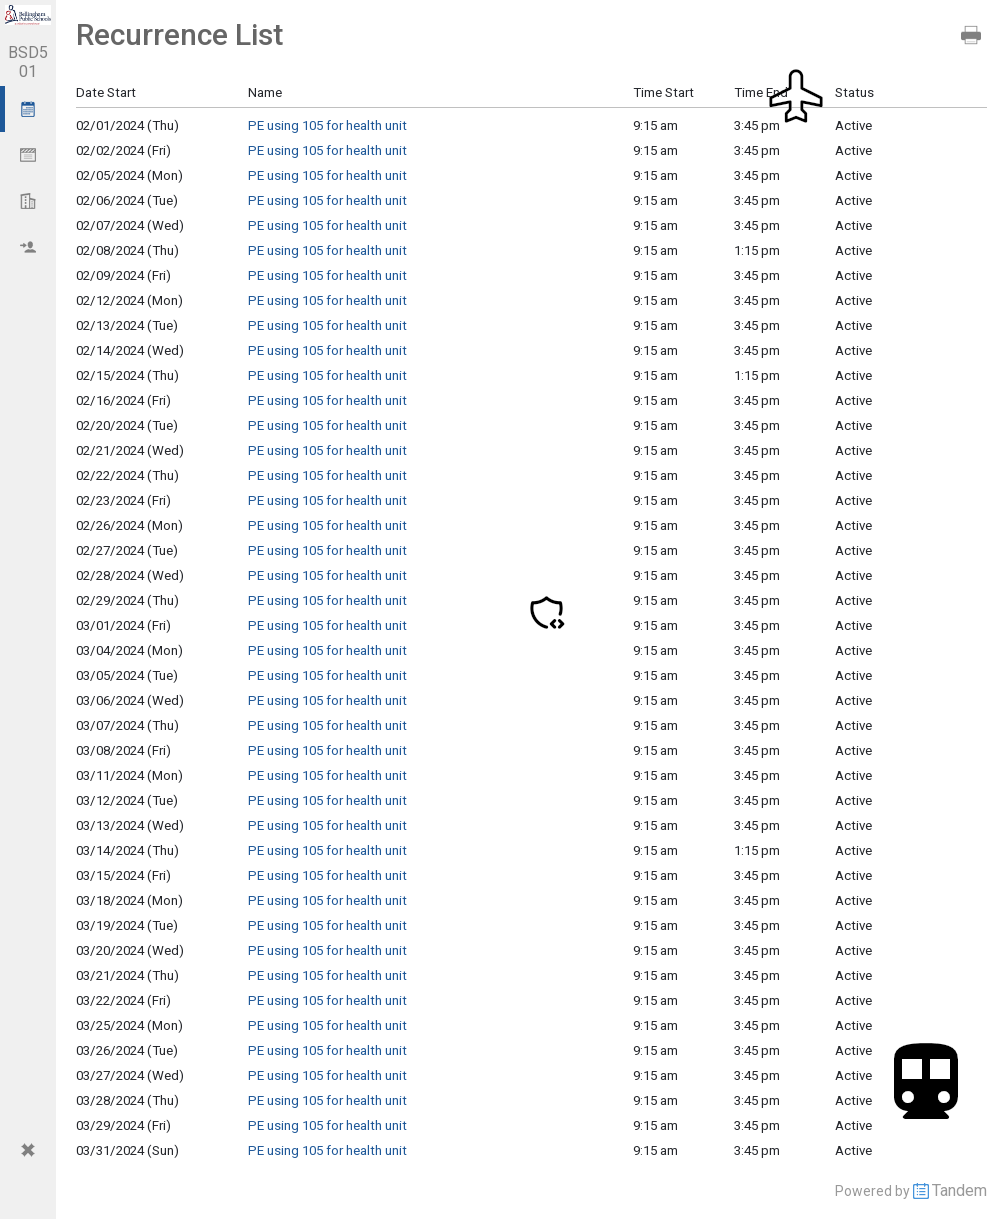 The image size is (1007, 1219). Describe the element at coordinates (926, 1083) in the screenshot. I see `get public transit directions` at that location.